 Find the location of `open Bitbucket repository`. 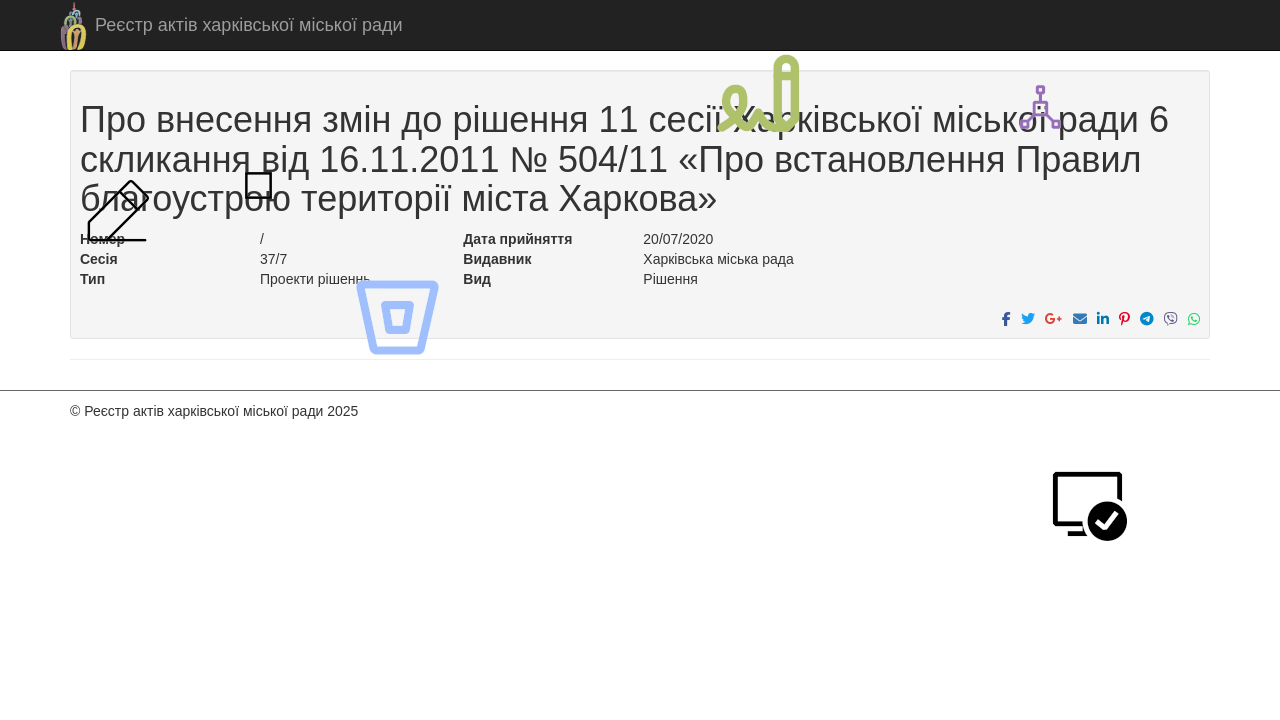

open Bitbucket repository is located at coordinates (397, 317).